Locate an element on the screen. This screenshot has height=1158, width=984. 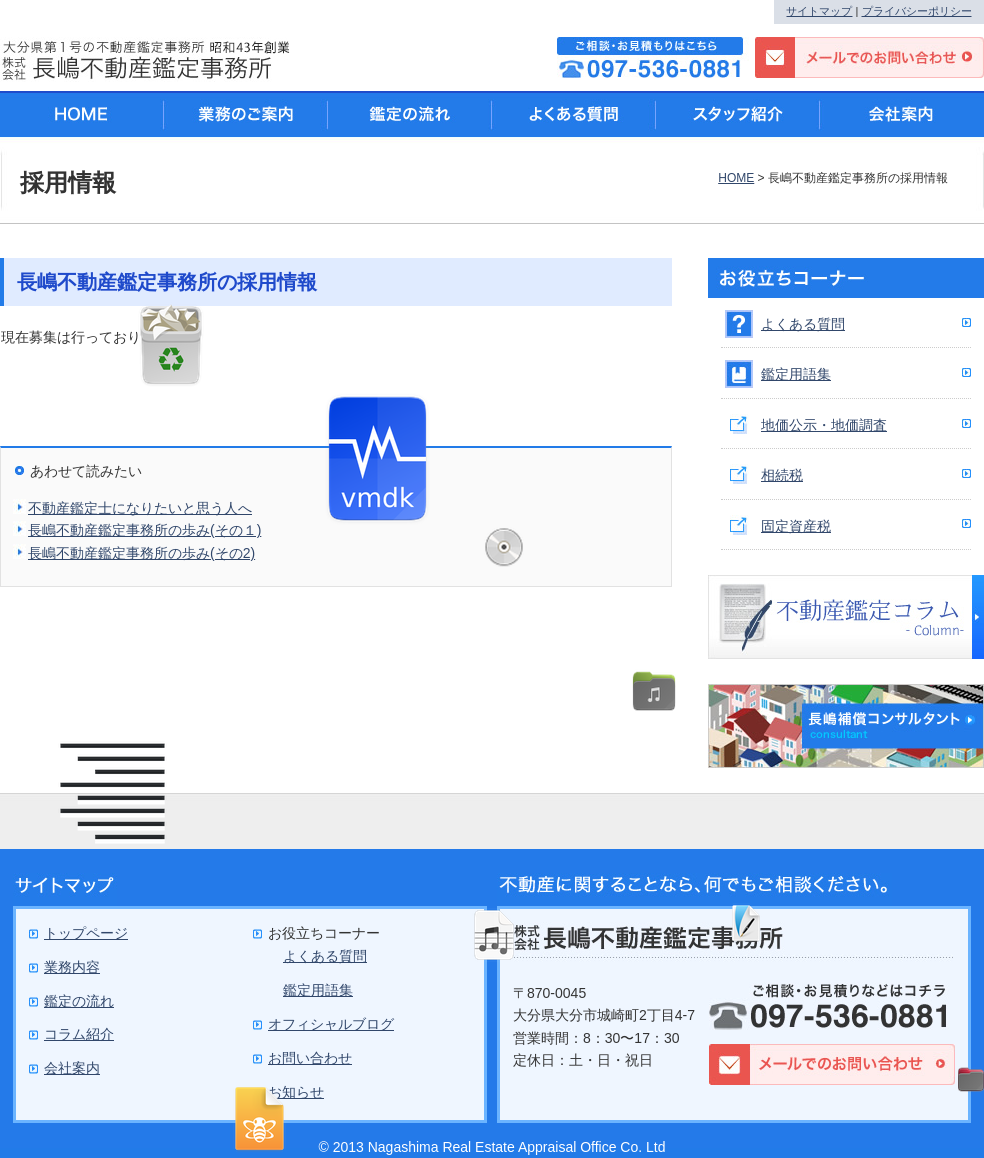
open a freeplane mind mapping file is located at coordinates (259, 1118).